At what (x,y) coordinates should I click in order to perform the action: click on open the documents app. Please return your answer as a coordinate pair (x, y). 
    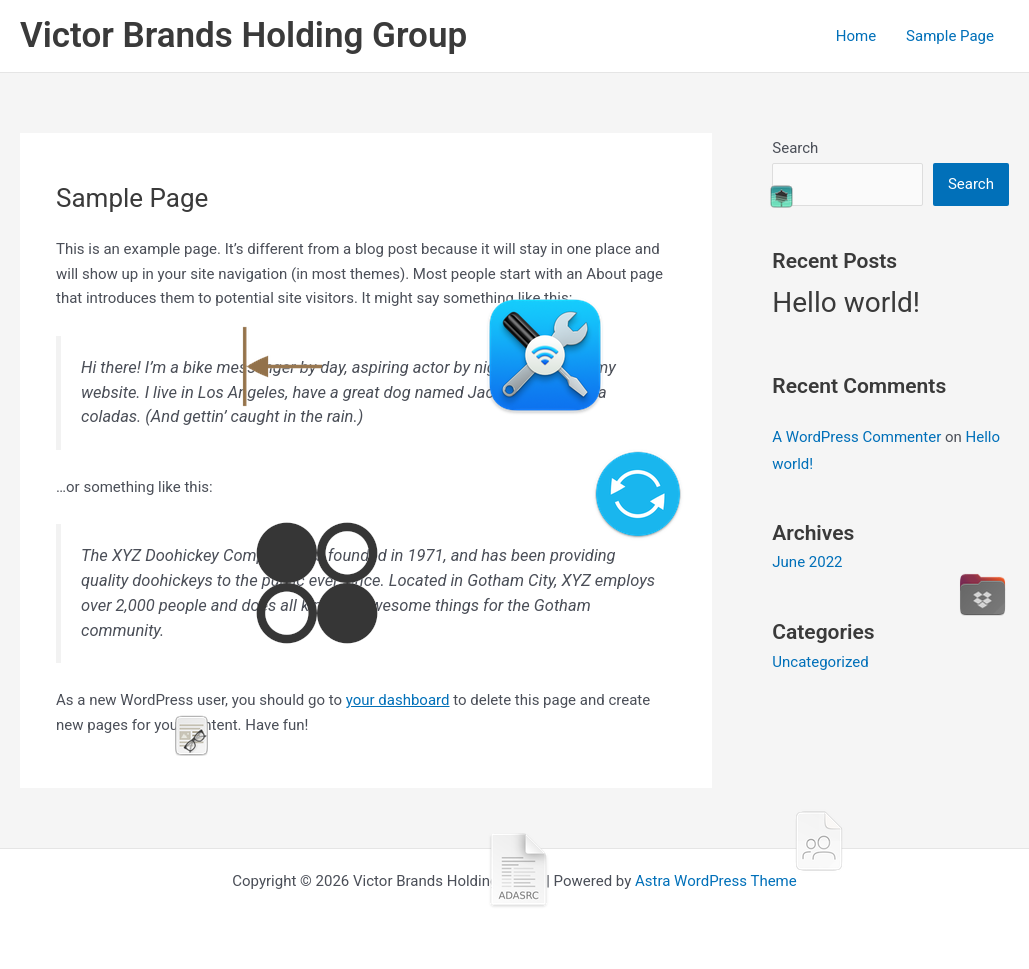
    Looking at the image, I should click on (191, 735).